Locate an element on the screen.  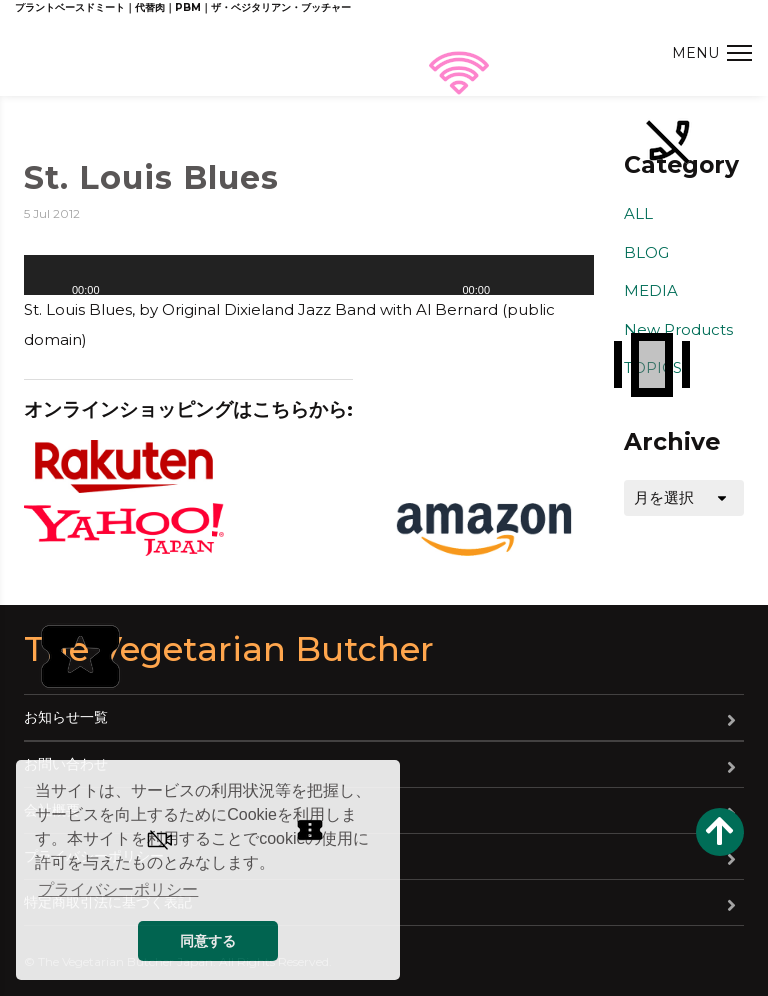
indicates wireless network connection status is located at coordinates (459, 73).